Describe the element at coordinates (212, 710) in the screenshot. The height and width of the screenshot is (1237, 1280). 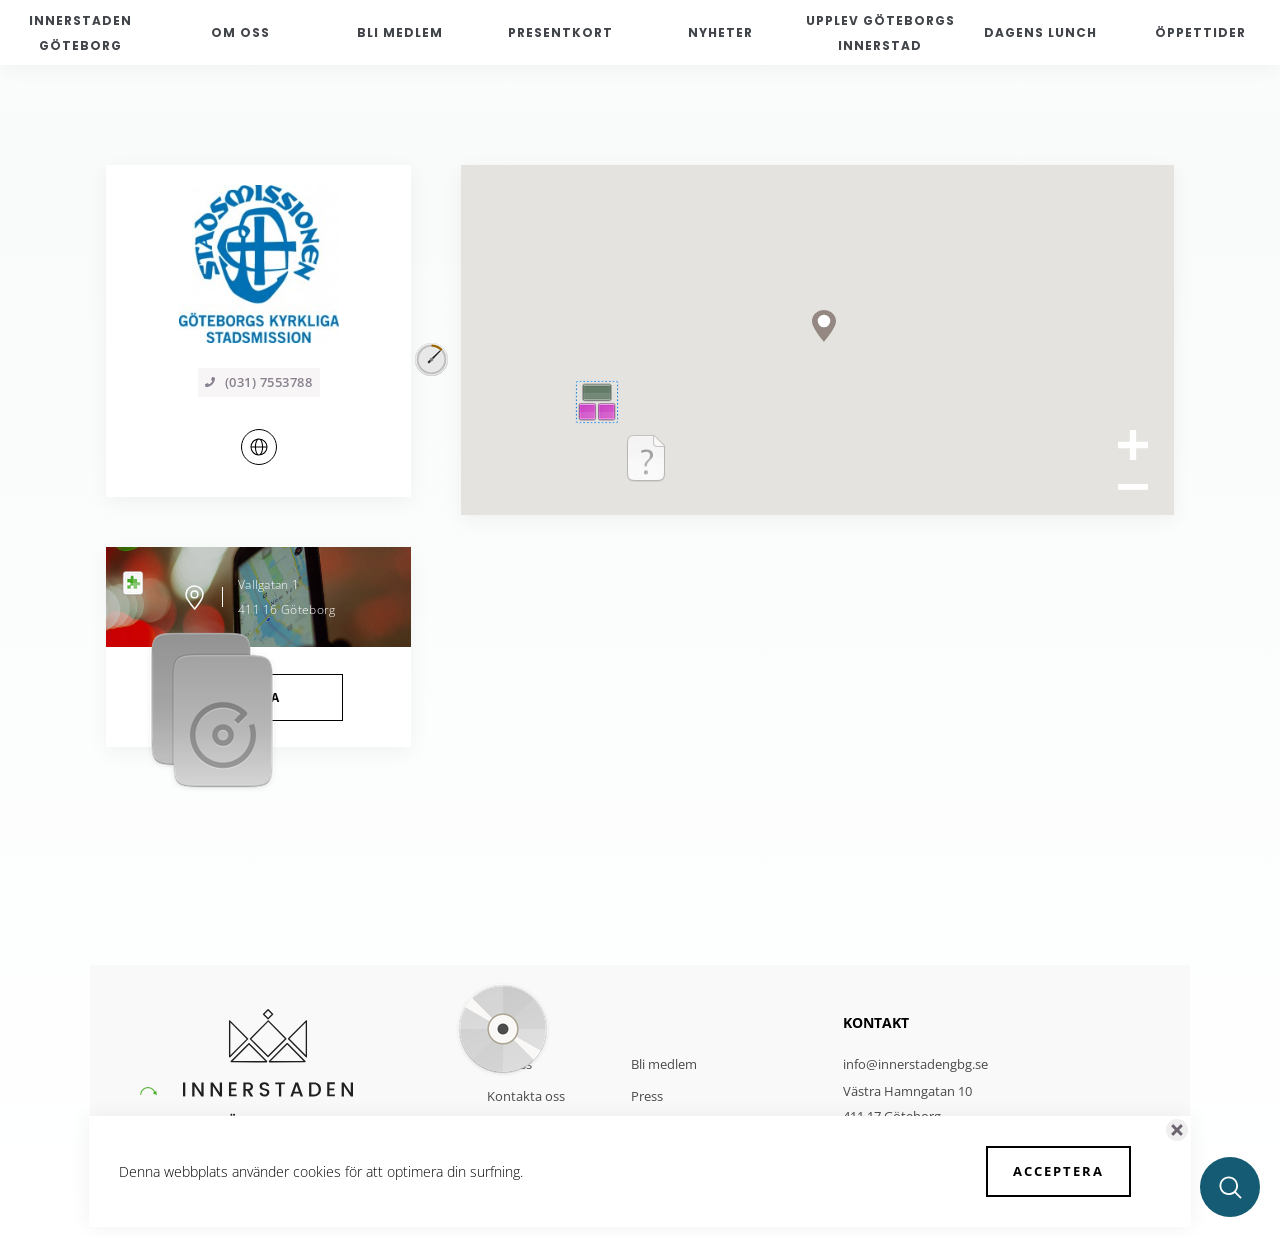
I see `access multiple disk drives or storage devices` at that location.